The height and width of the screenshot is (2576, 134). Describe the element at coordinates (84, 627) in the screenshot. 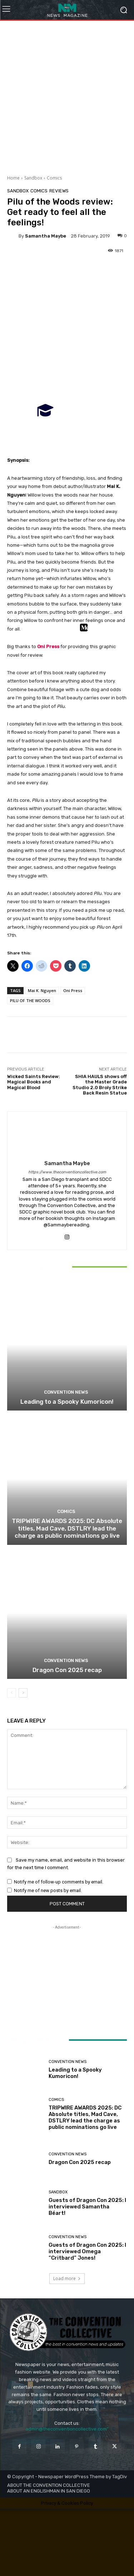

I see `open Medium app or website` at that location.